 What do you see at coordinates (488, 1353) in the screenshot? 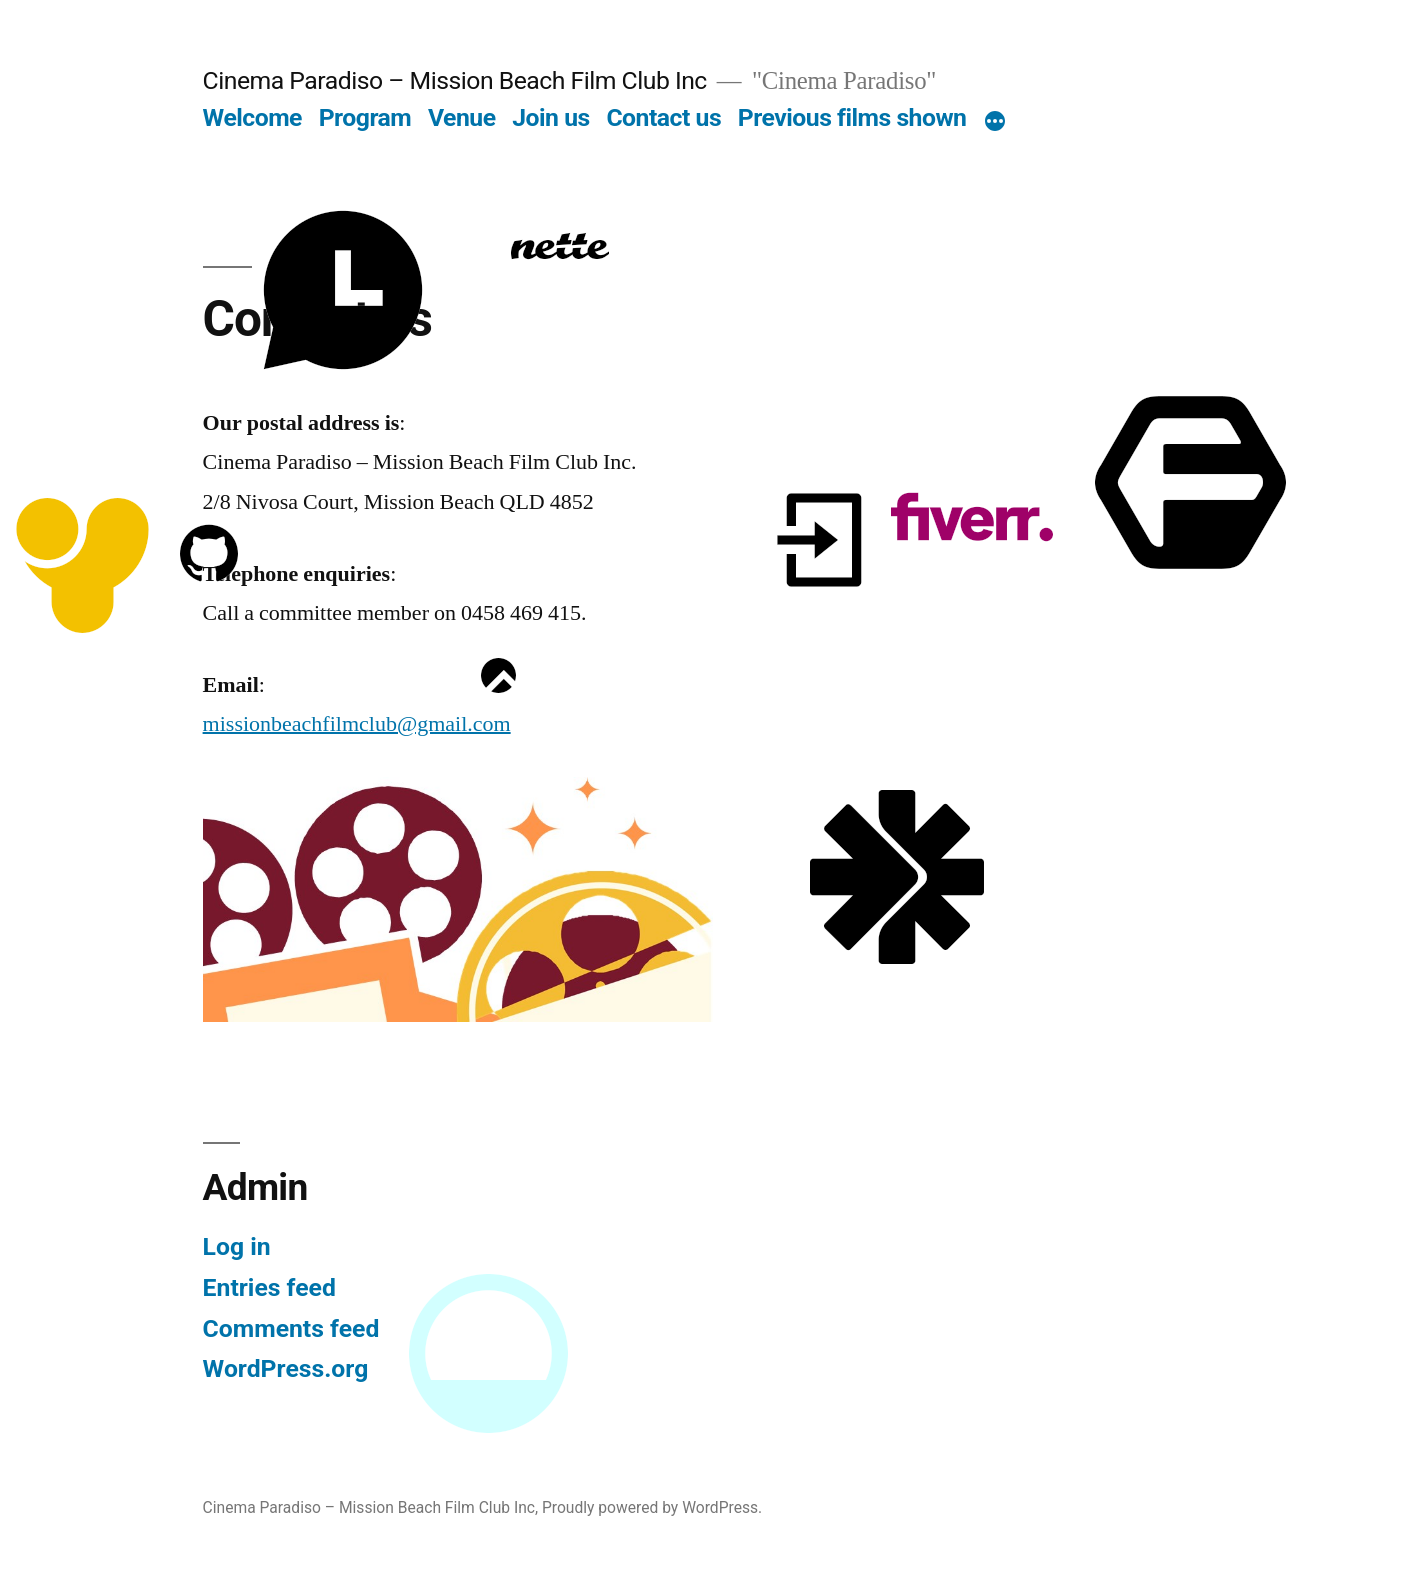
I see `open the Sunrise calendar app` at bounding box center [488, 1353].